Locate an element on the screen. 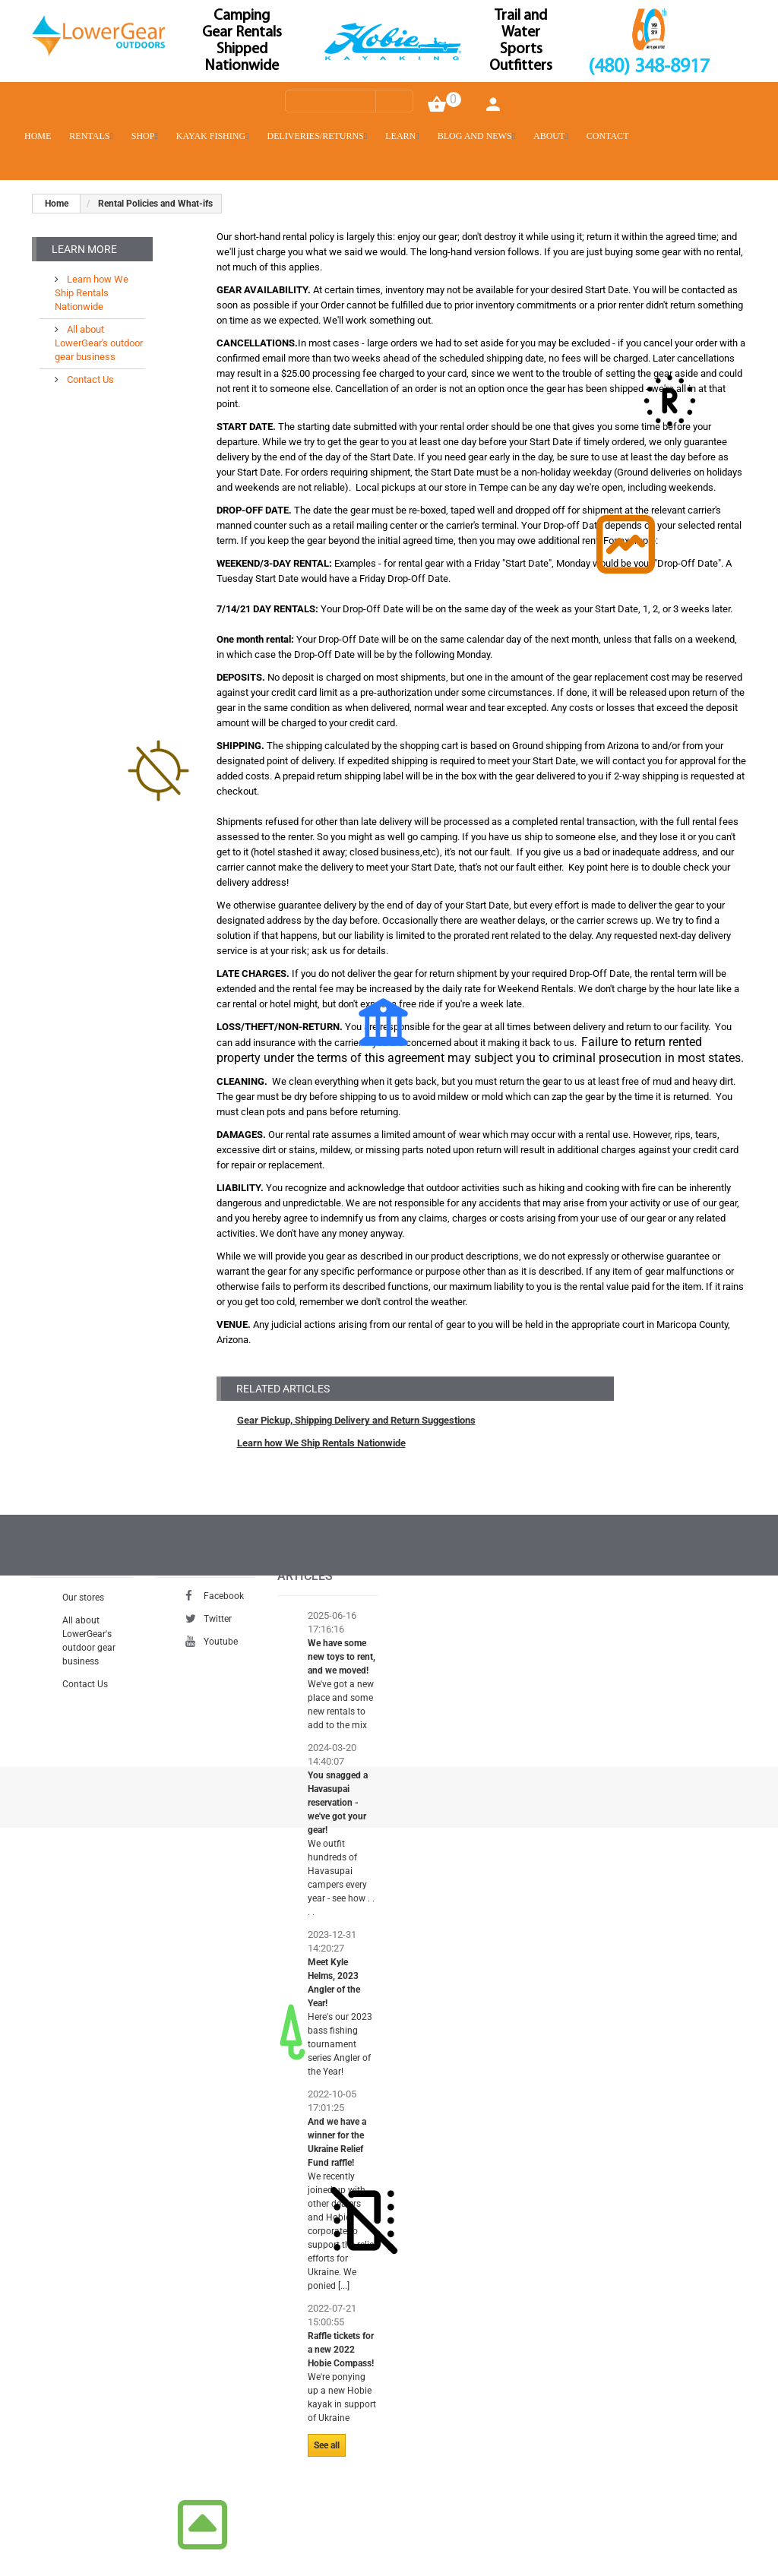 This screenshot has width=778, height=2576. view analytics or statistics is located at coordinates (625, 544).